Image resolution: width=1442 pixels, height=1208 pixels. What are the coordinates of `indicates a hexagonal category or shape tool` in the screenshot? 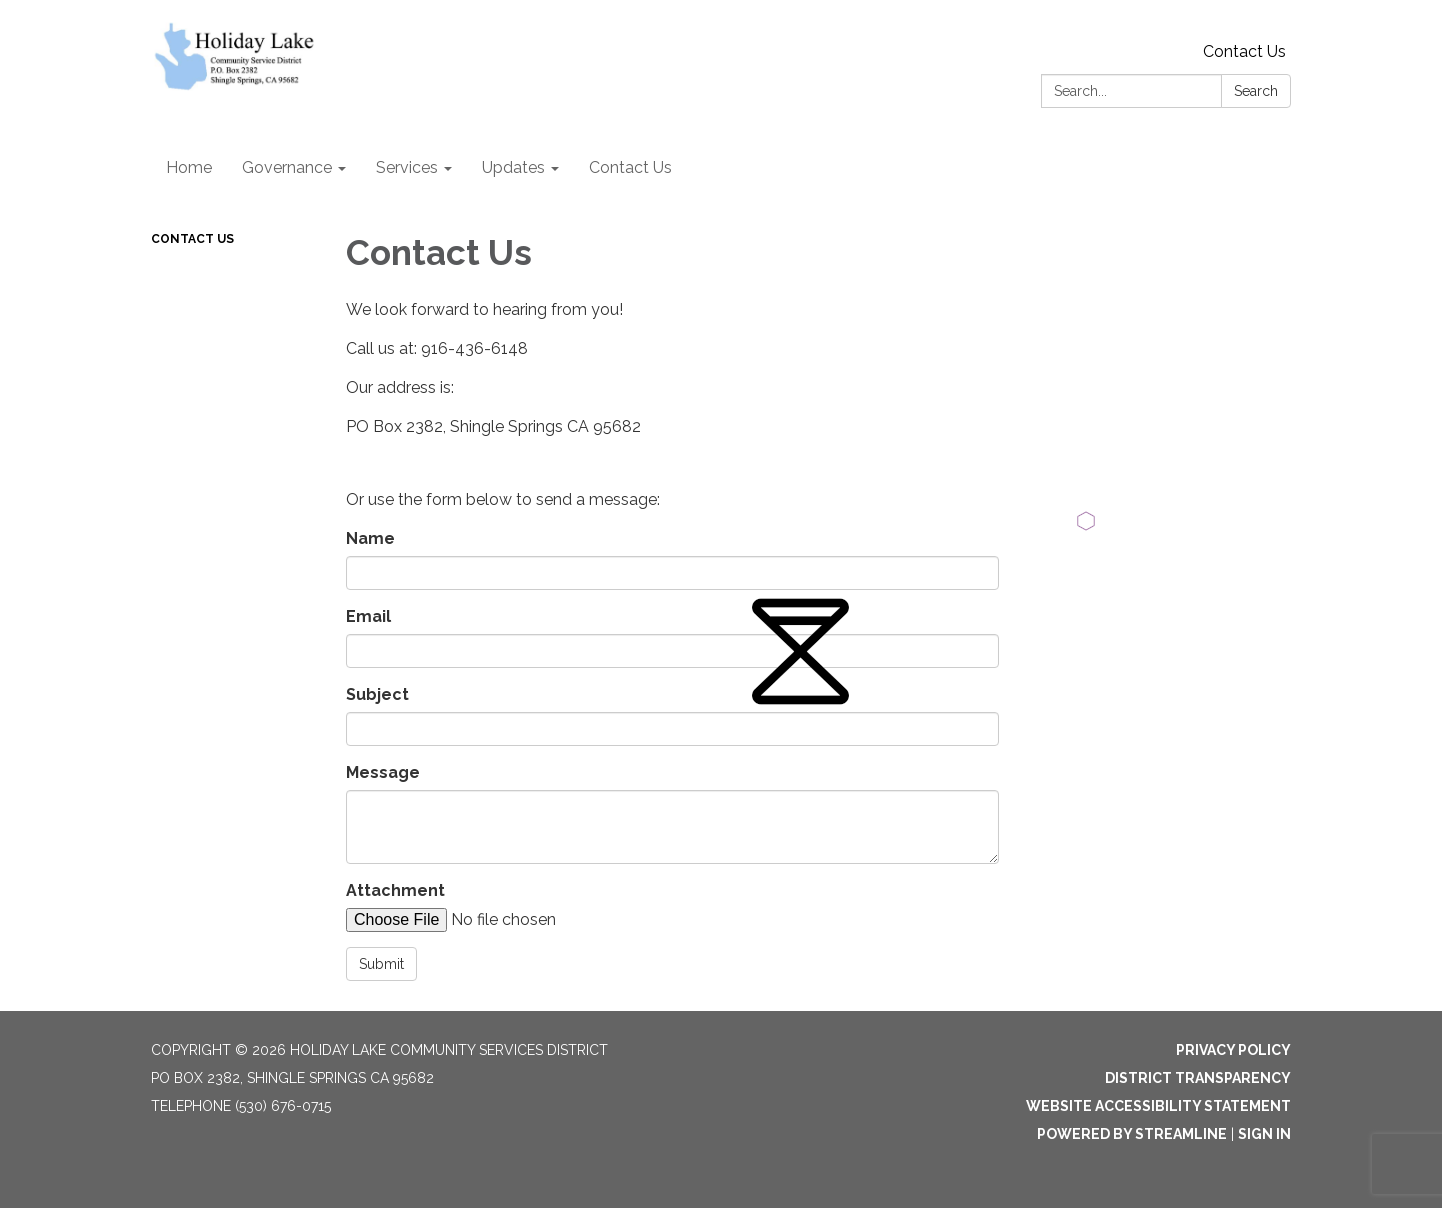 It's located at (1086, 521).